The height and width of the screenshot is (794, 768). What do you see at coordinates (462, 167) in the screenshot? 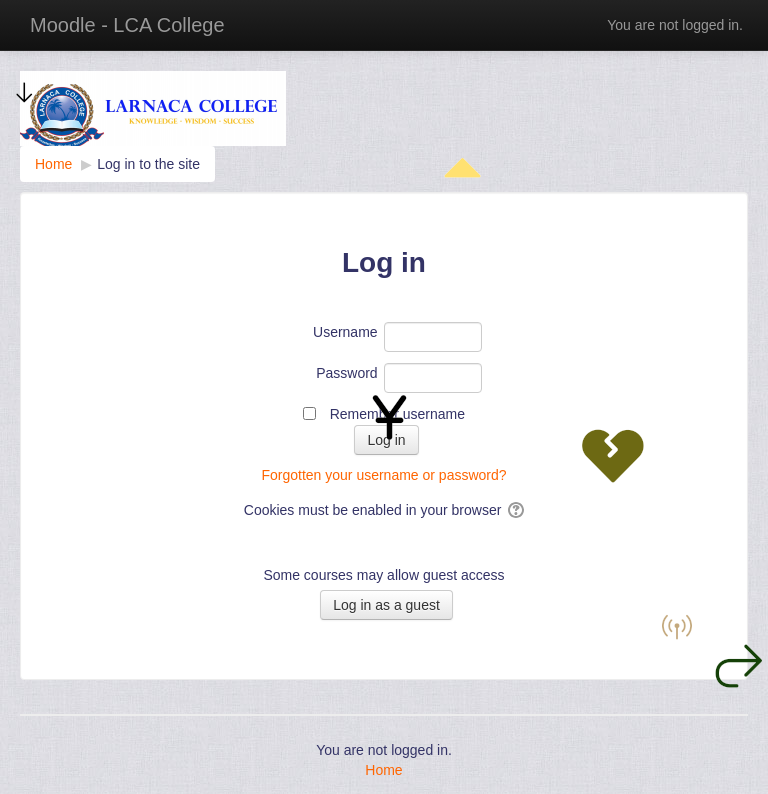
I see `collapse an expanded section` at bounding box center [462, 167].